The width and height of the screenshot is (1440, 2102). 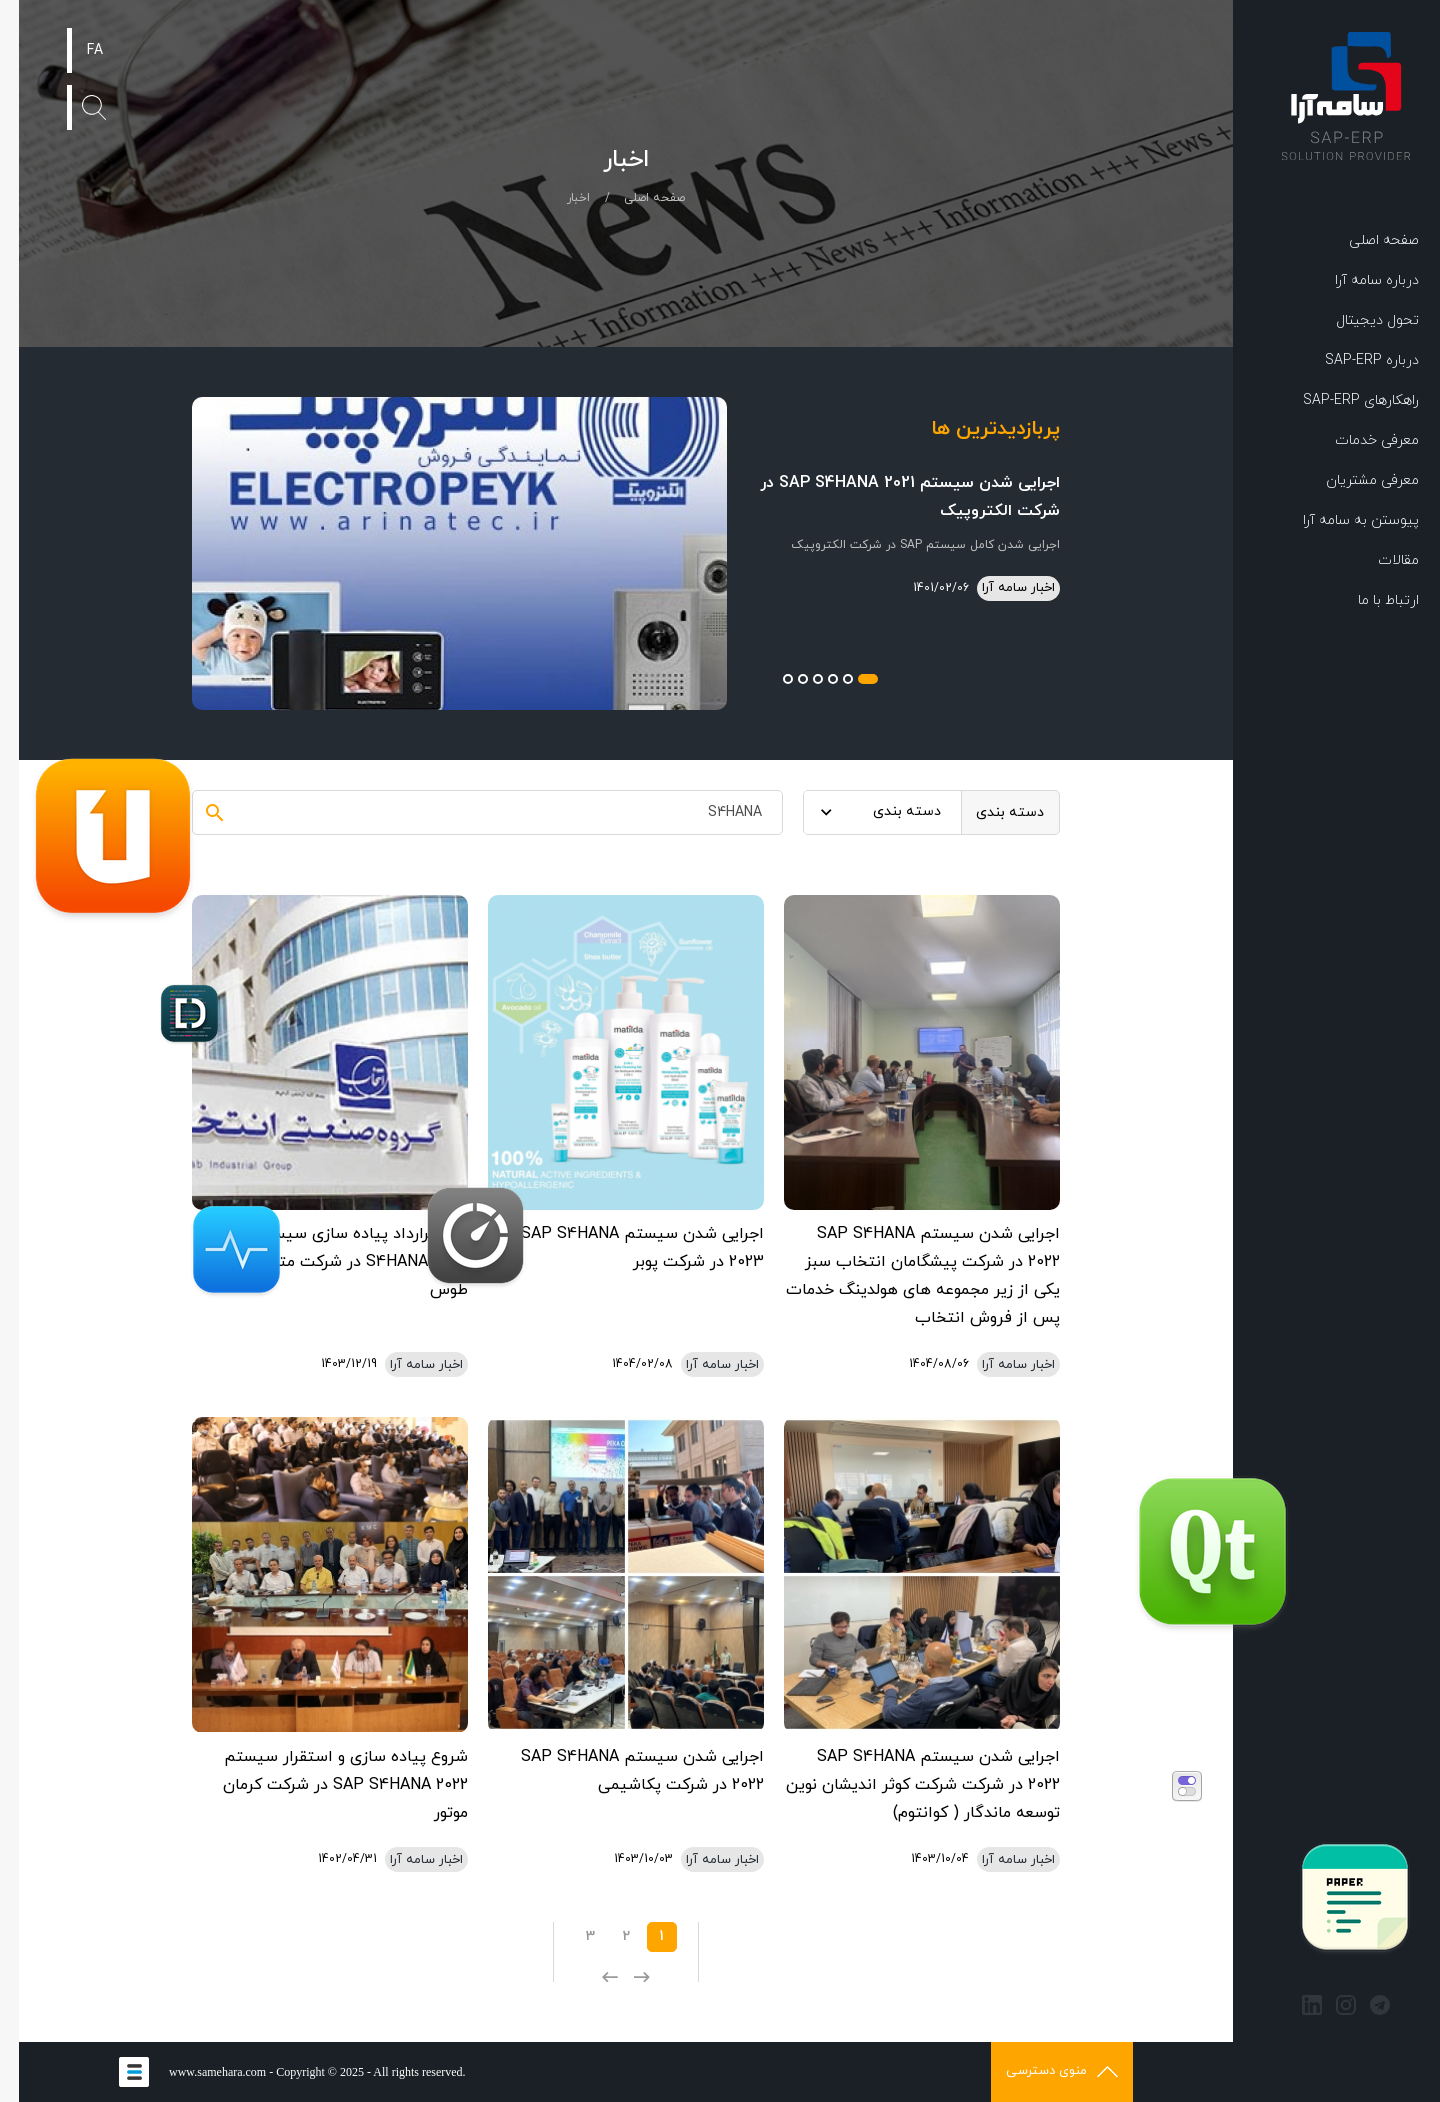 What do you see at coordinates (113, 836) in the screenshot?
I see `open ubuntu one cloud storage app` at bounding box center [113, 836].